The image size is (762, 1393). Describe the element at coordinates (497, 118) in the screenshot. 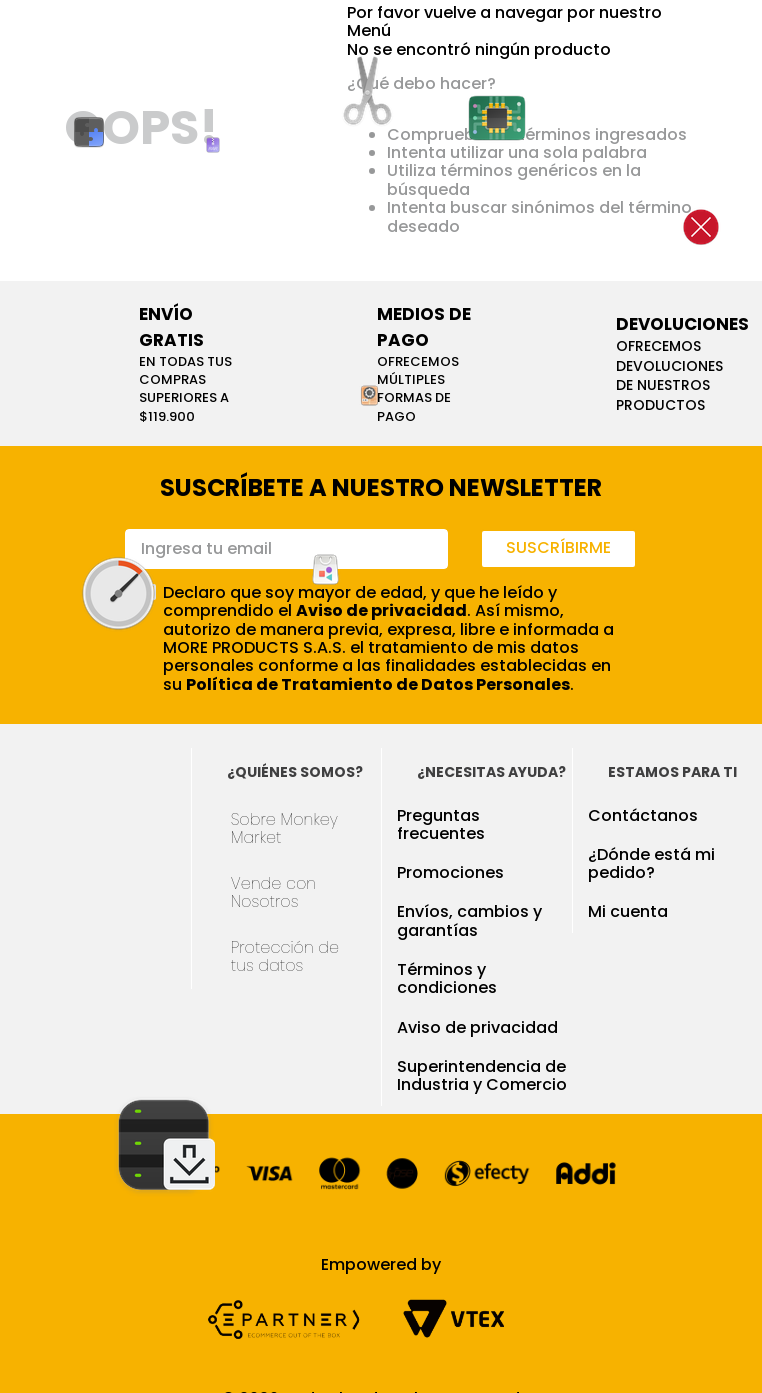

I see `open jockey hardware diagnostics app` at that location.